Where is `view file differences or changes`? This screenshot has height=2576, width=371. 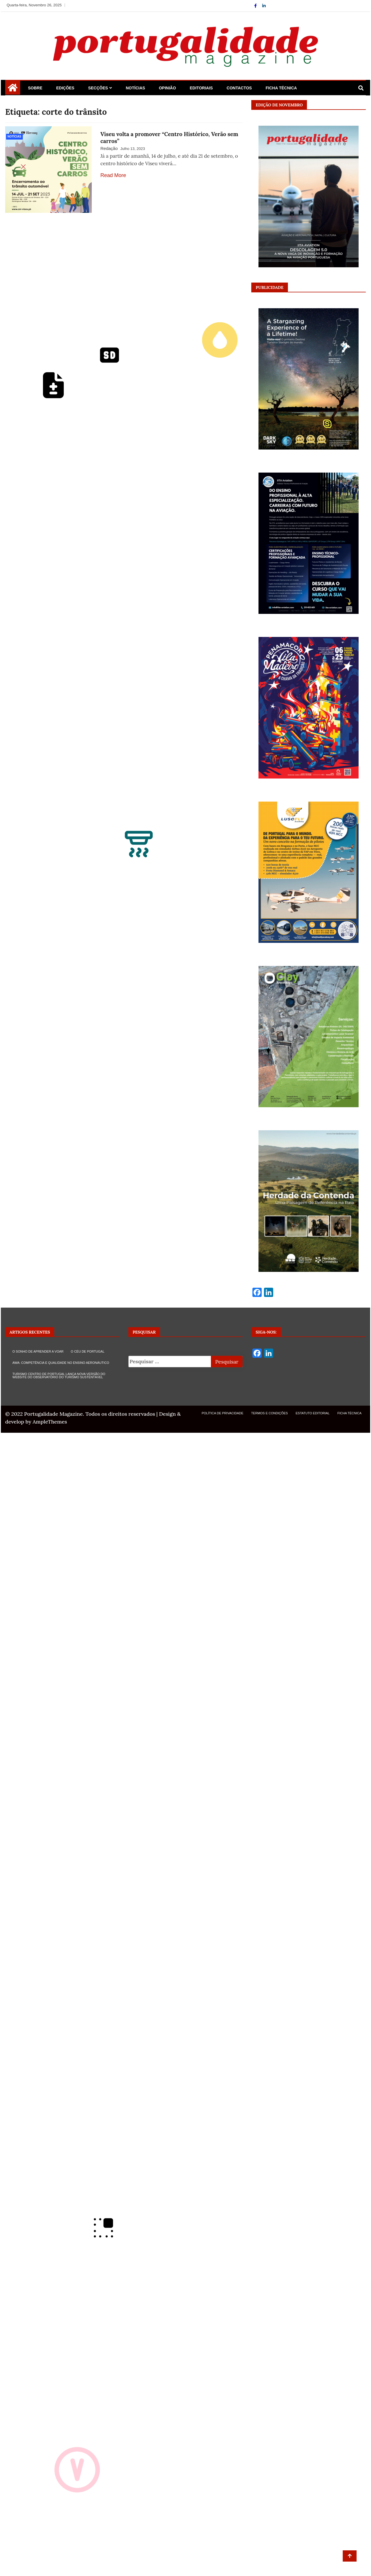
view file differences or changes is located at coordinates (53, 385).